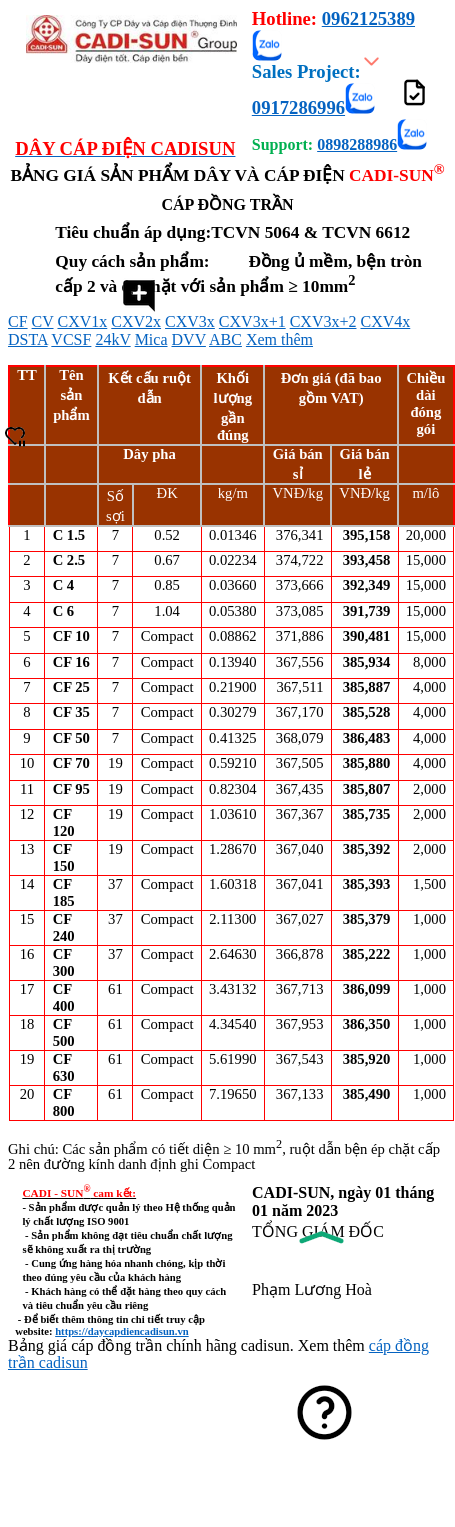 Image resolution: width=455 pixels, height=1527 pixels. Describe the element at coordinates (371, 61) in the screenshot. I see `expand a dropdown menu or collapsed section` at that location.